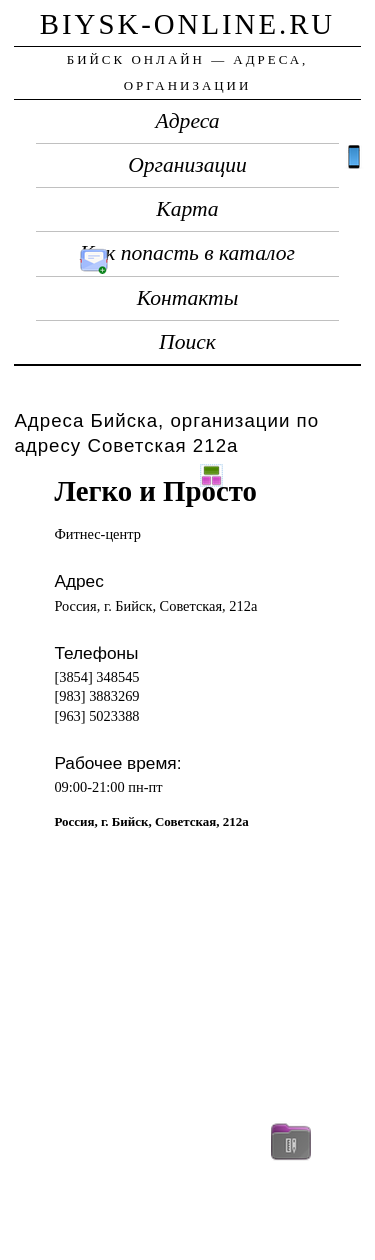 This screenshot has height=1260, width=375. I want to click on indicates a connected iPhone device, so click(354, 157).